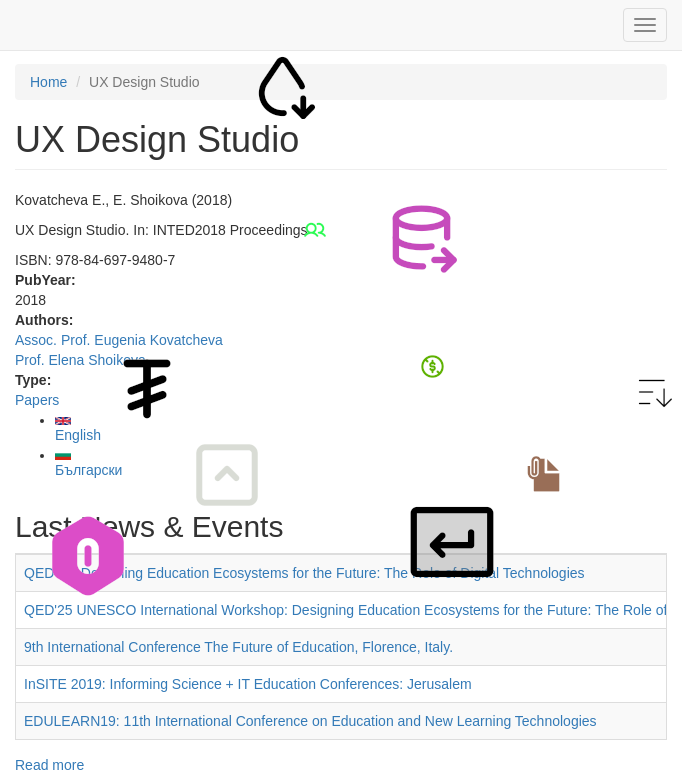 The height and width of the screenshot is (775, 682). I want to click on indicates free or no-cost content, so click(432, 366).